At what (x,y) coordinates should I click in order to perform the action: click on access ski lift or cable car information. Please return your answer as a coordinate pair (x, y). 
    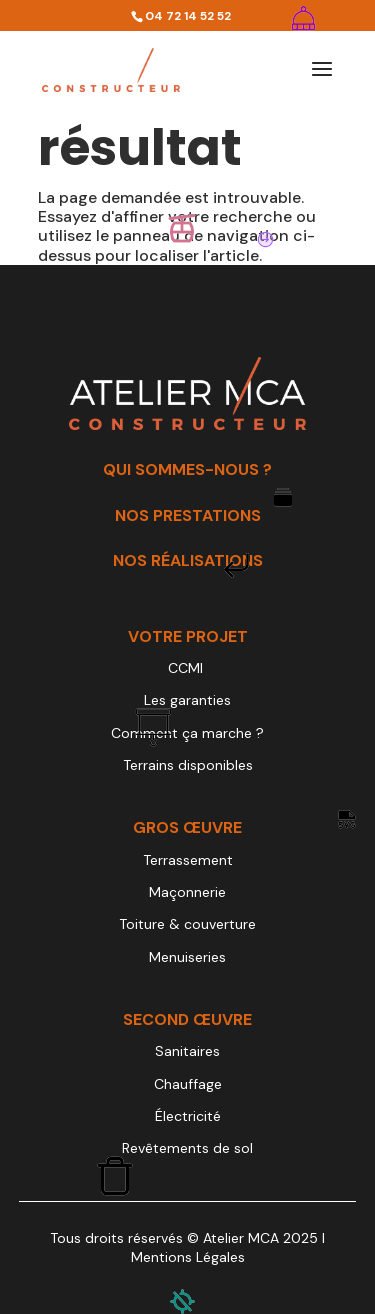
    Looking at the image, I should click on (182, 229).